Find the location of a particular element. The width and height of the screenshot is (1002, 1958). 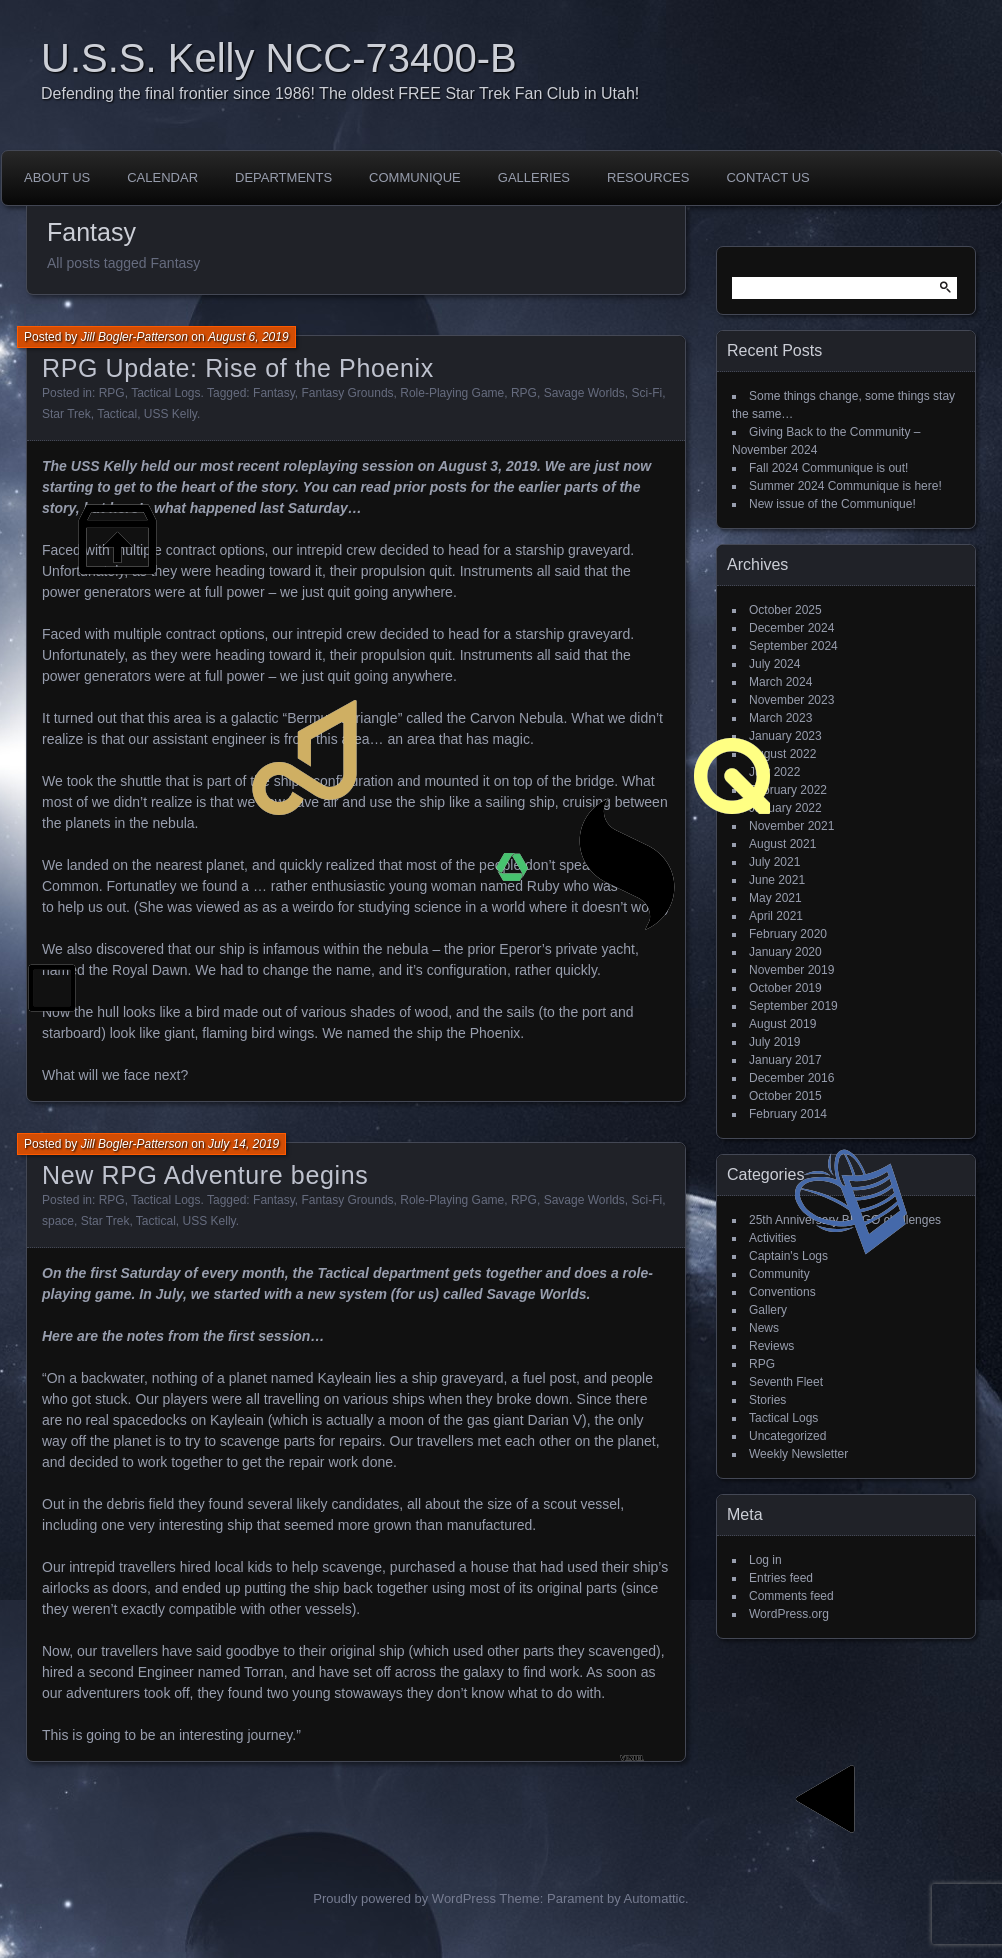

stop media playback is located at coordinates (52, 988).